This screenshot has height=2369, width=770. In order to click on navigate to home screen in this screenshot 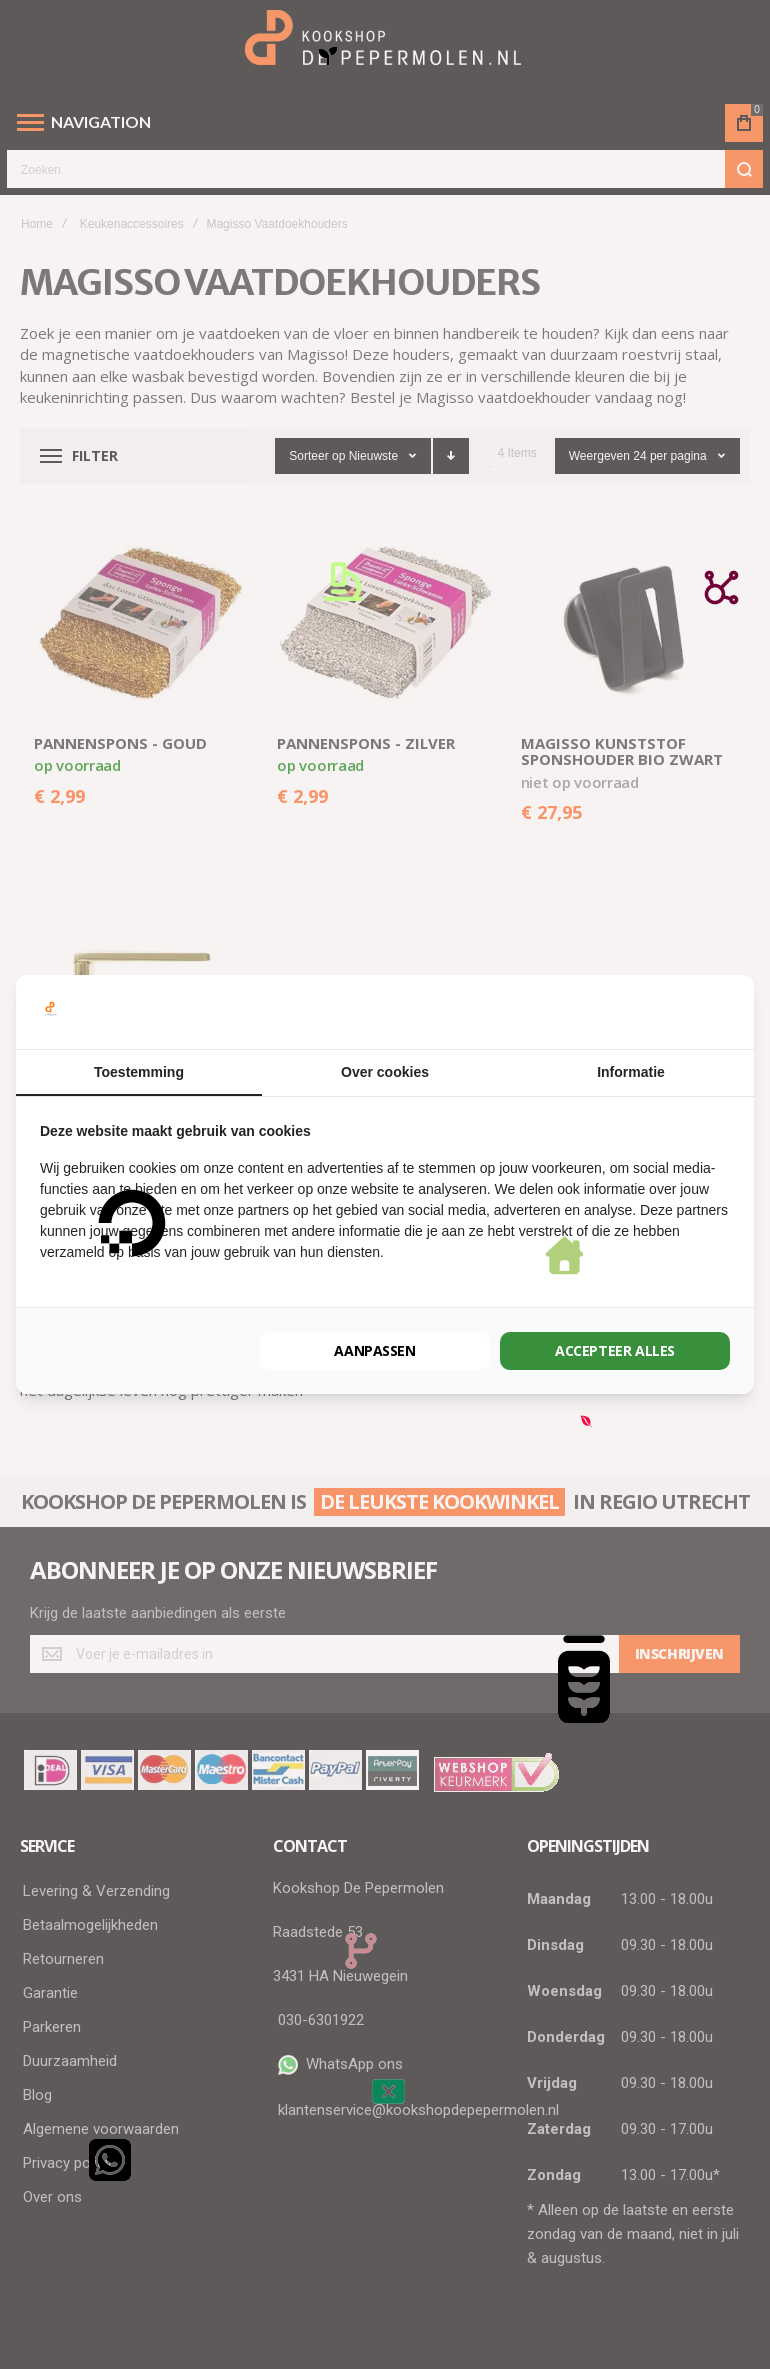, I will do `click(564, 1255)`.